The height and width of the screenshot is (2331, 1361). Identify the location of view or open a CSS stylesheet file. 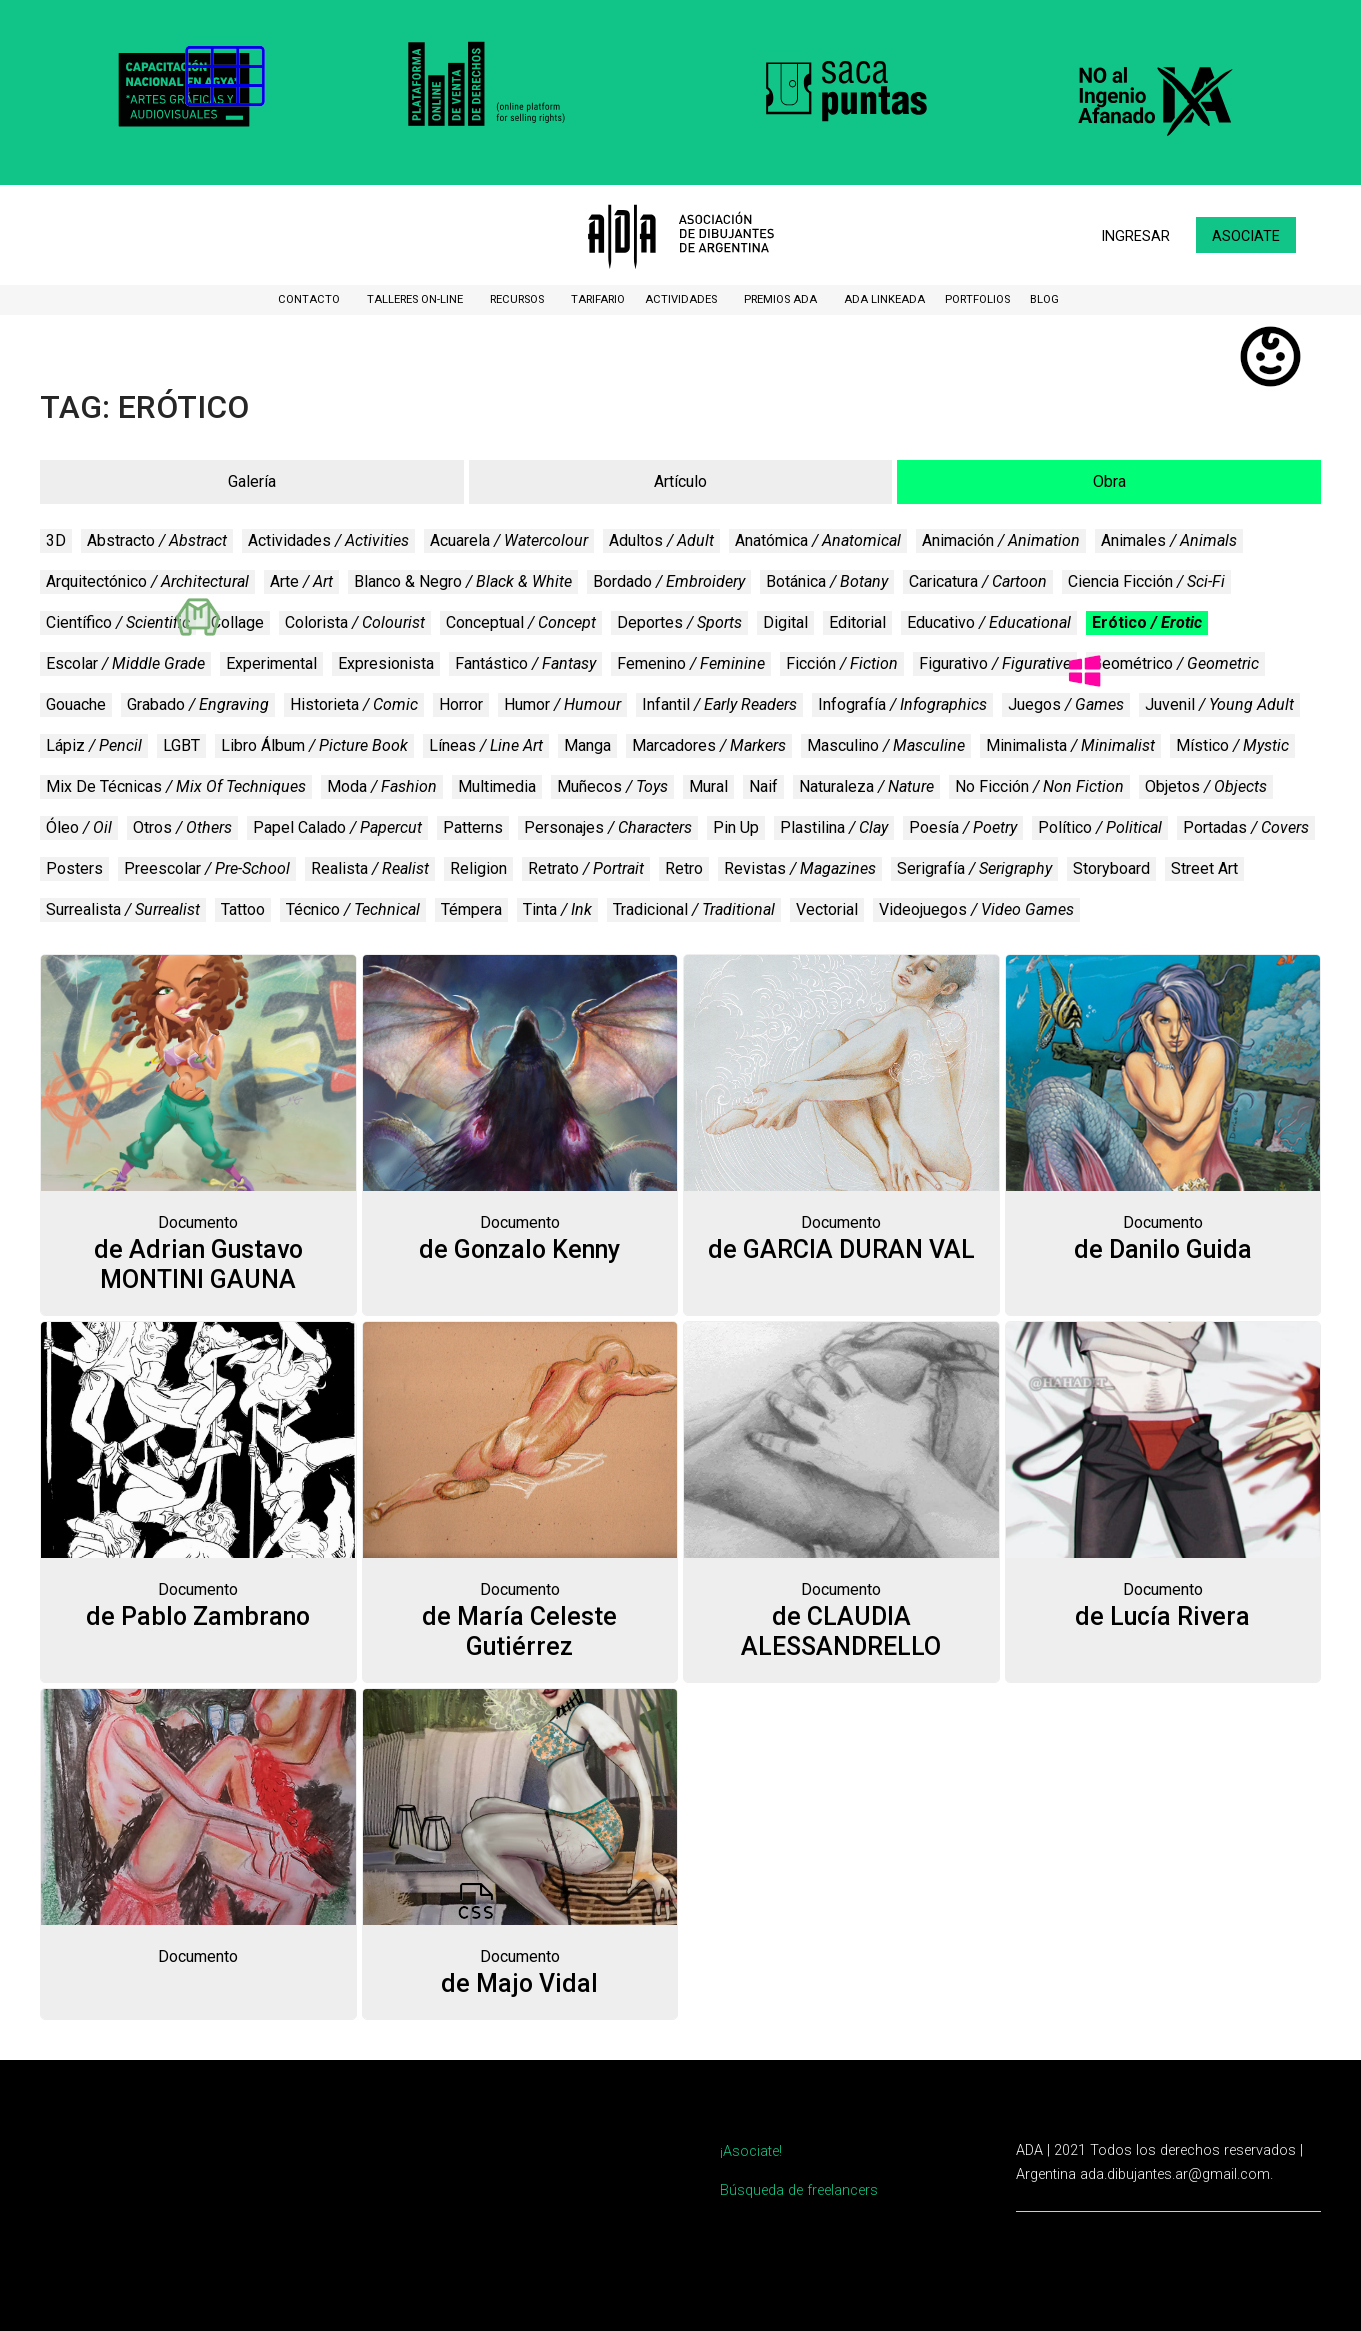
(476, 1902).